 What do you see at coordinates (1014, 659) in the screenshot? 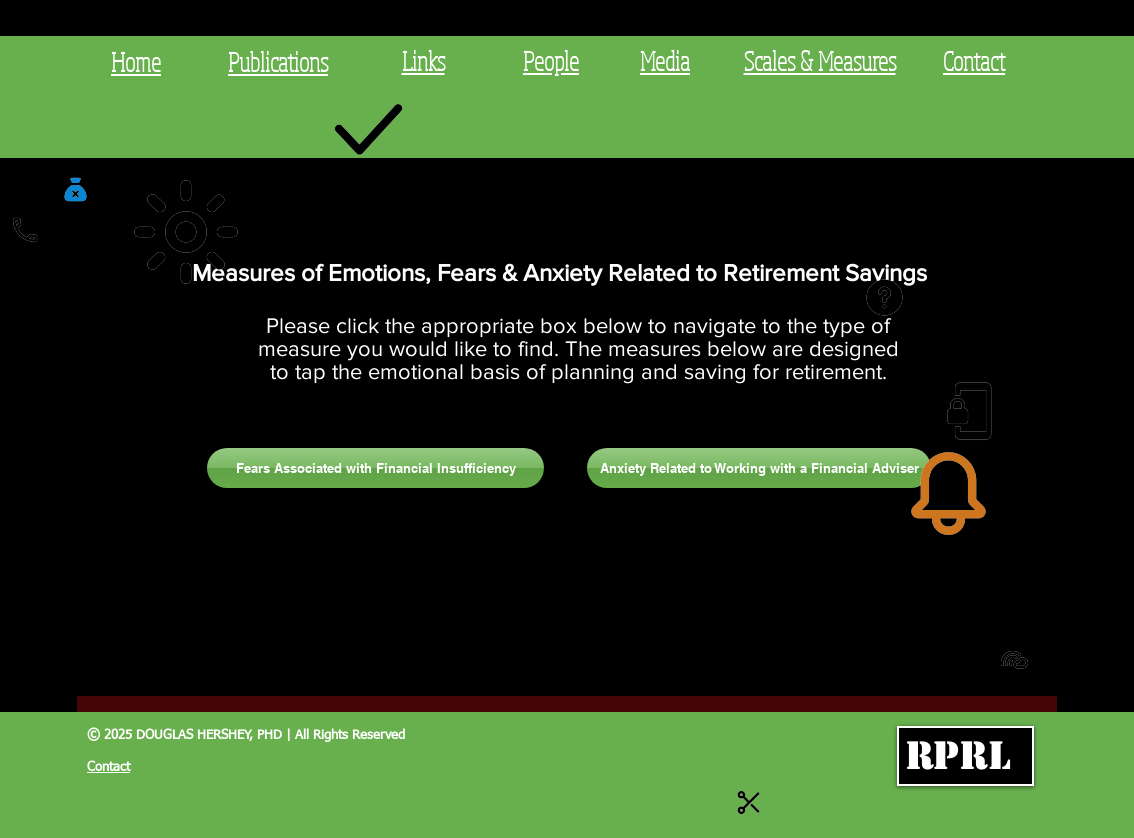
I see `view weather conditions` at bounding box center [1014, 659].